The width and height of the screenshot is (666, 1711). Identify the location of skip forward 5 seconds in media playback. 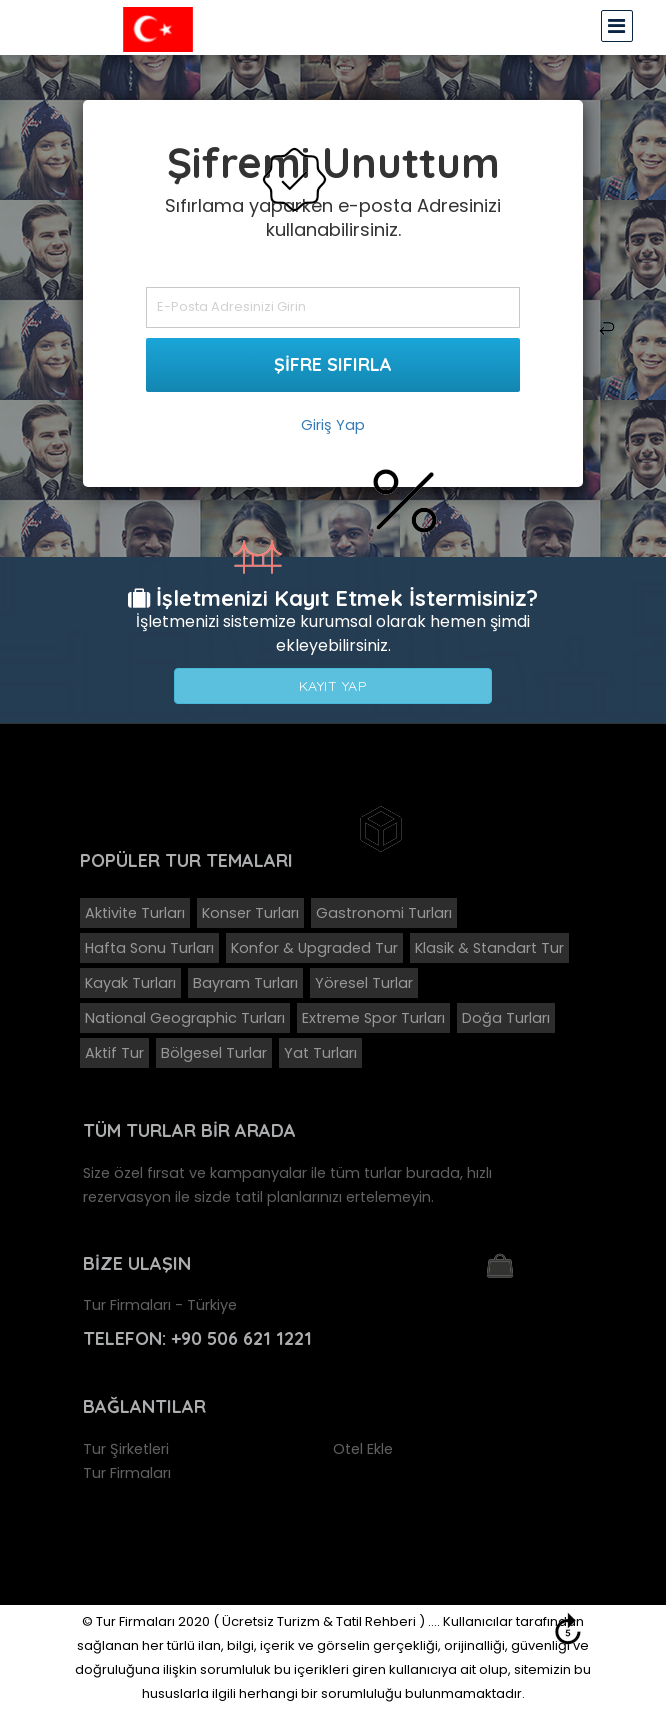
(568, 1630).